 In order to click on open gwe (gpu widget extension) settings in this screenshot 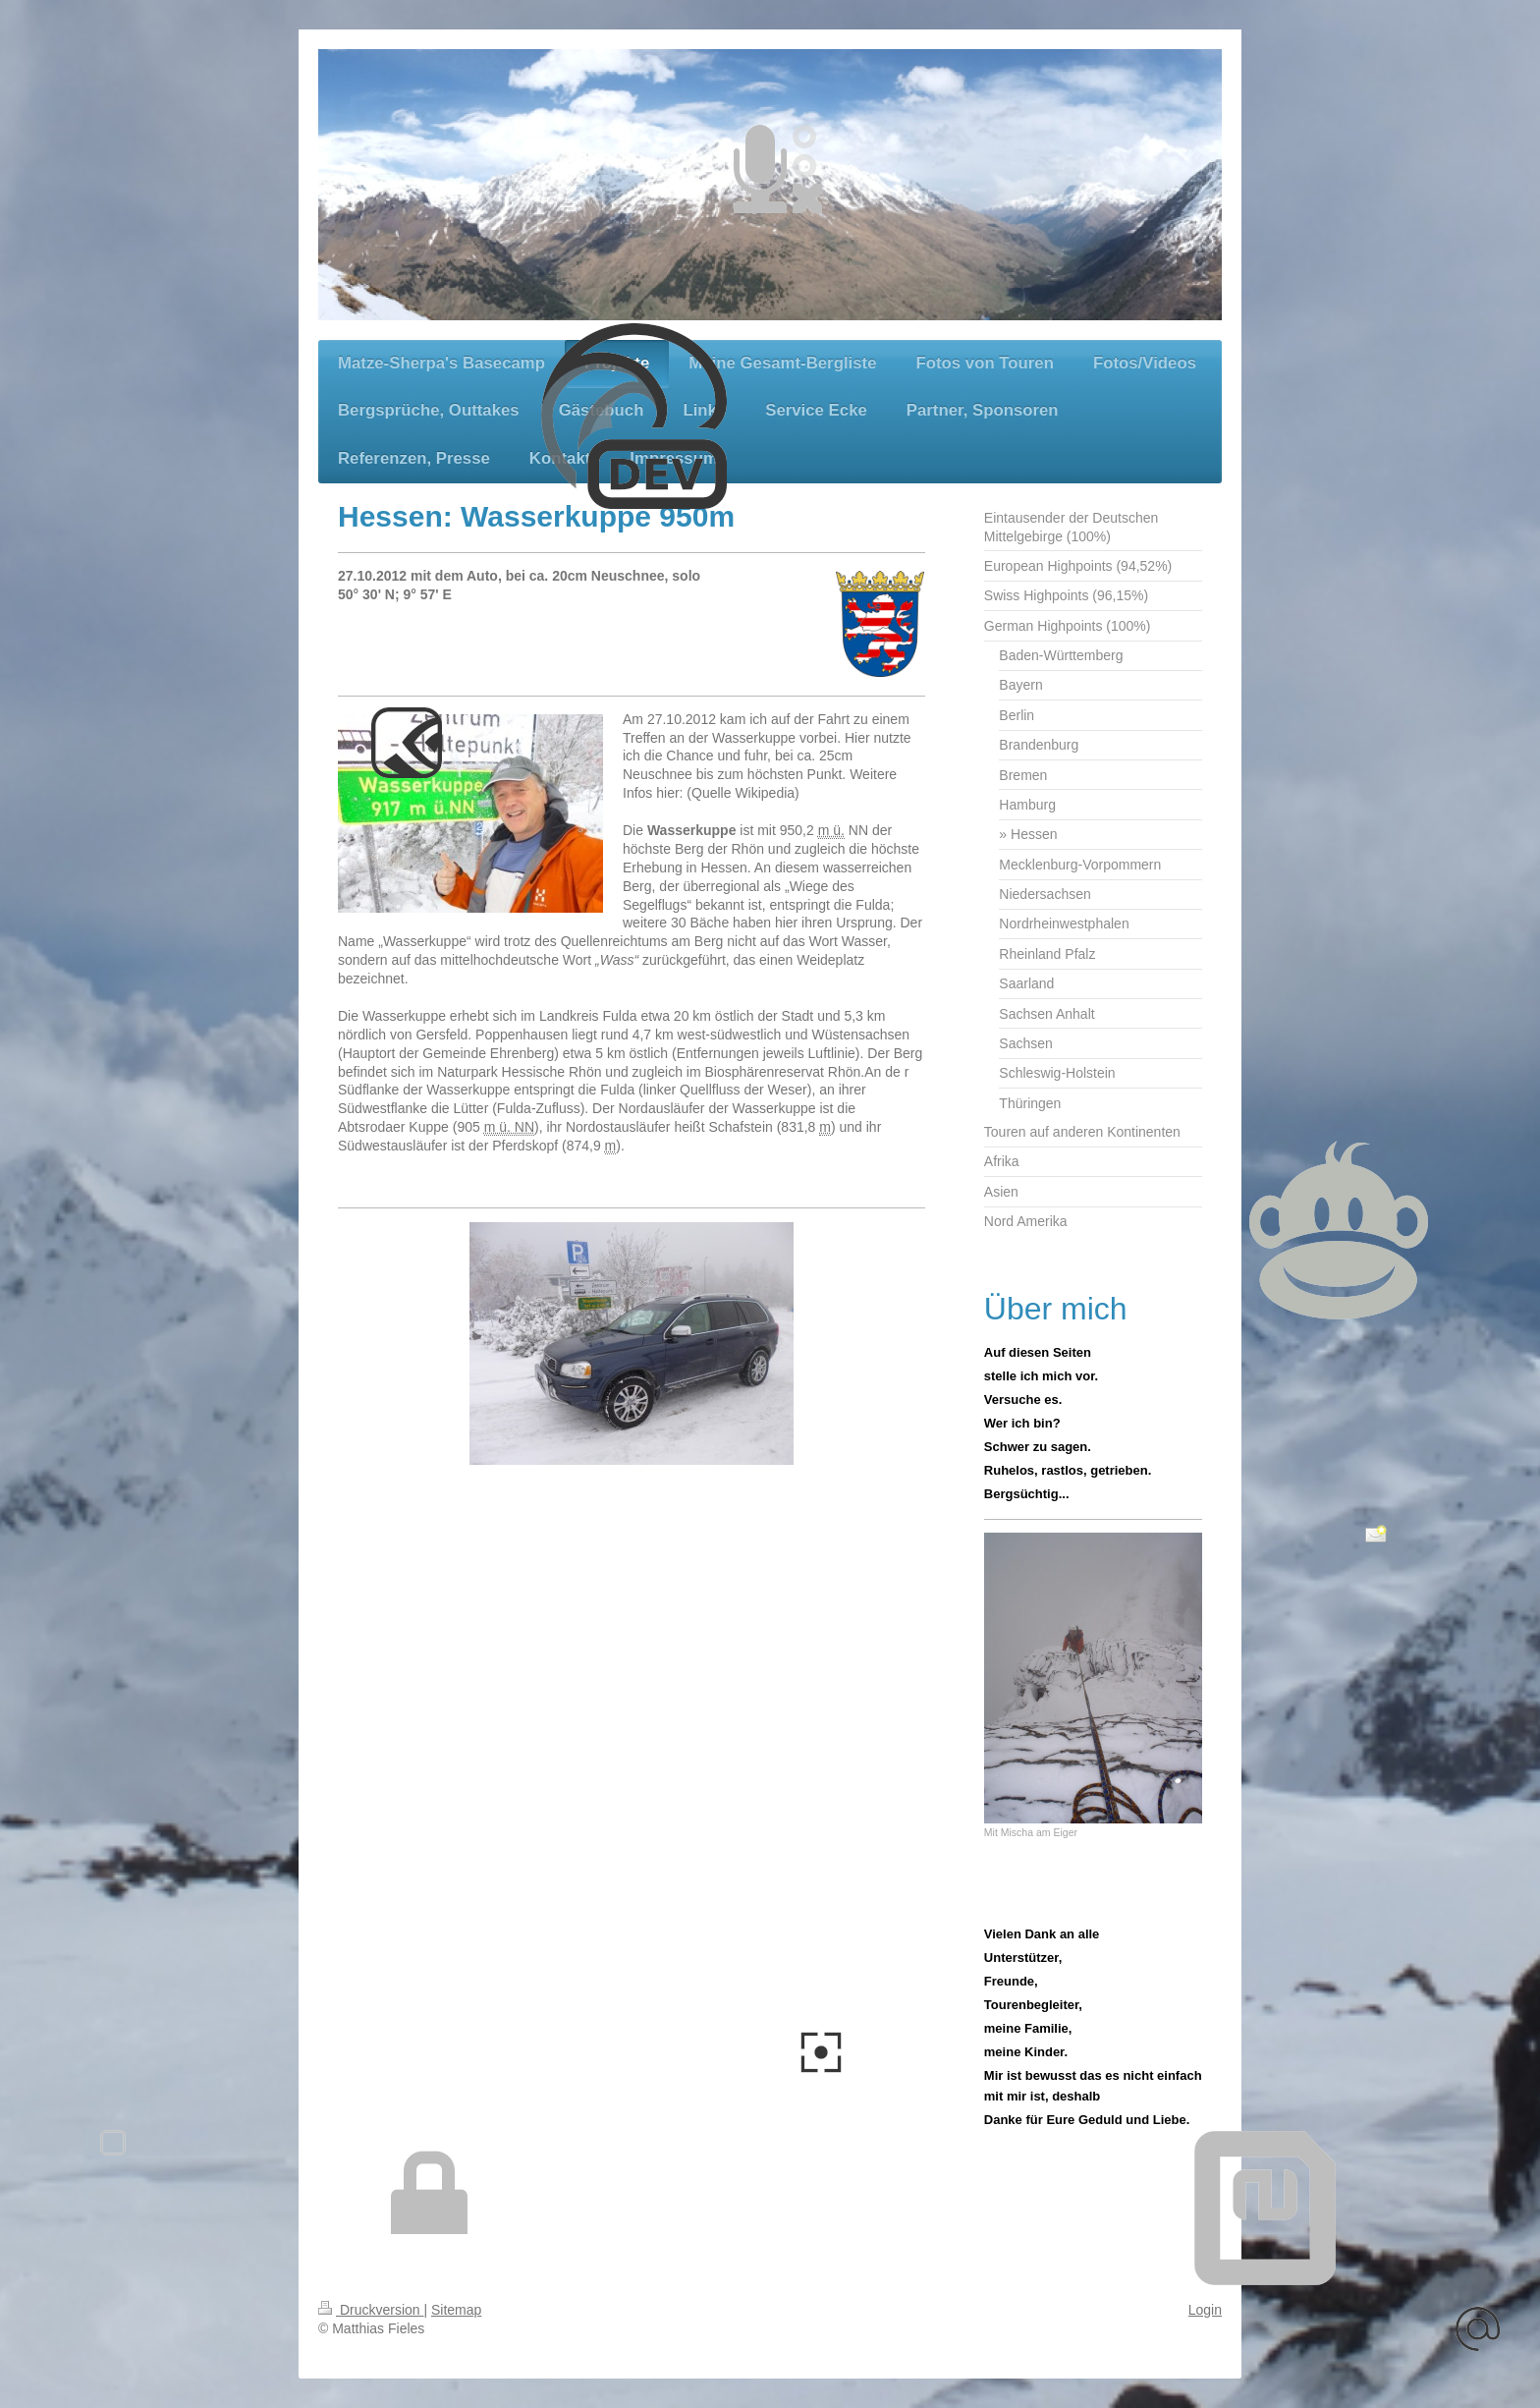, I will do `click(407, 743)`.